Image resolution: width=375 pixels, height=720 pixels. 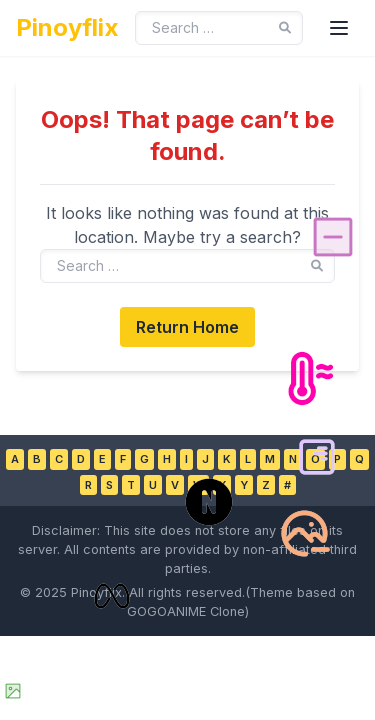 What do you see at coordinates (13, 691) in the screenshot?
I see `view image or photo` at bounding box center [13, 691].